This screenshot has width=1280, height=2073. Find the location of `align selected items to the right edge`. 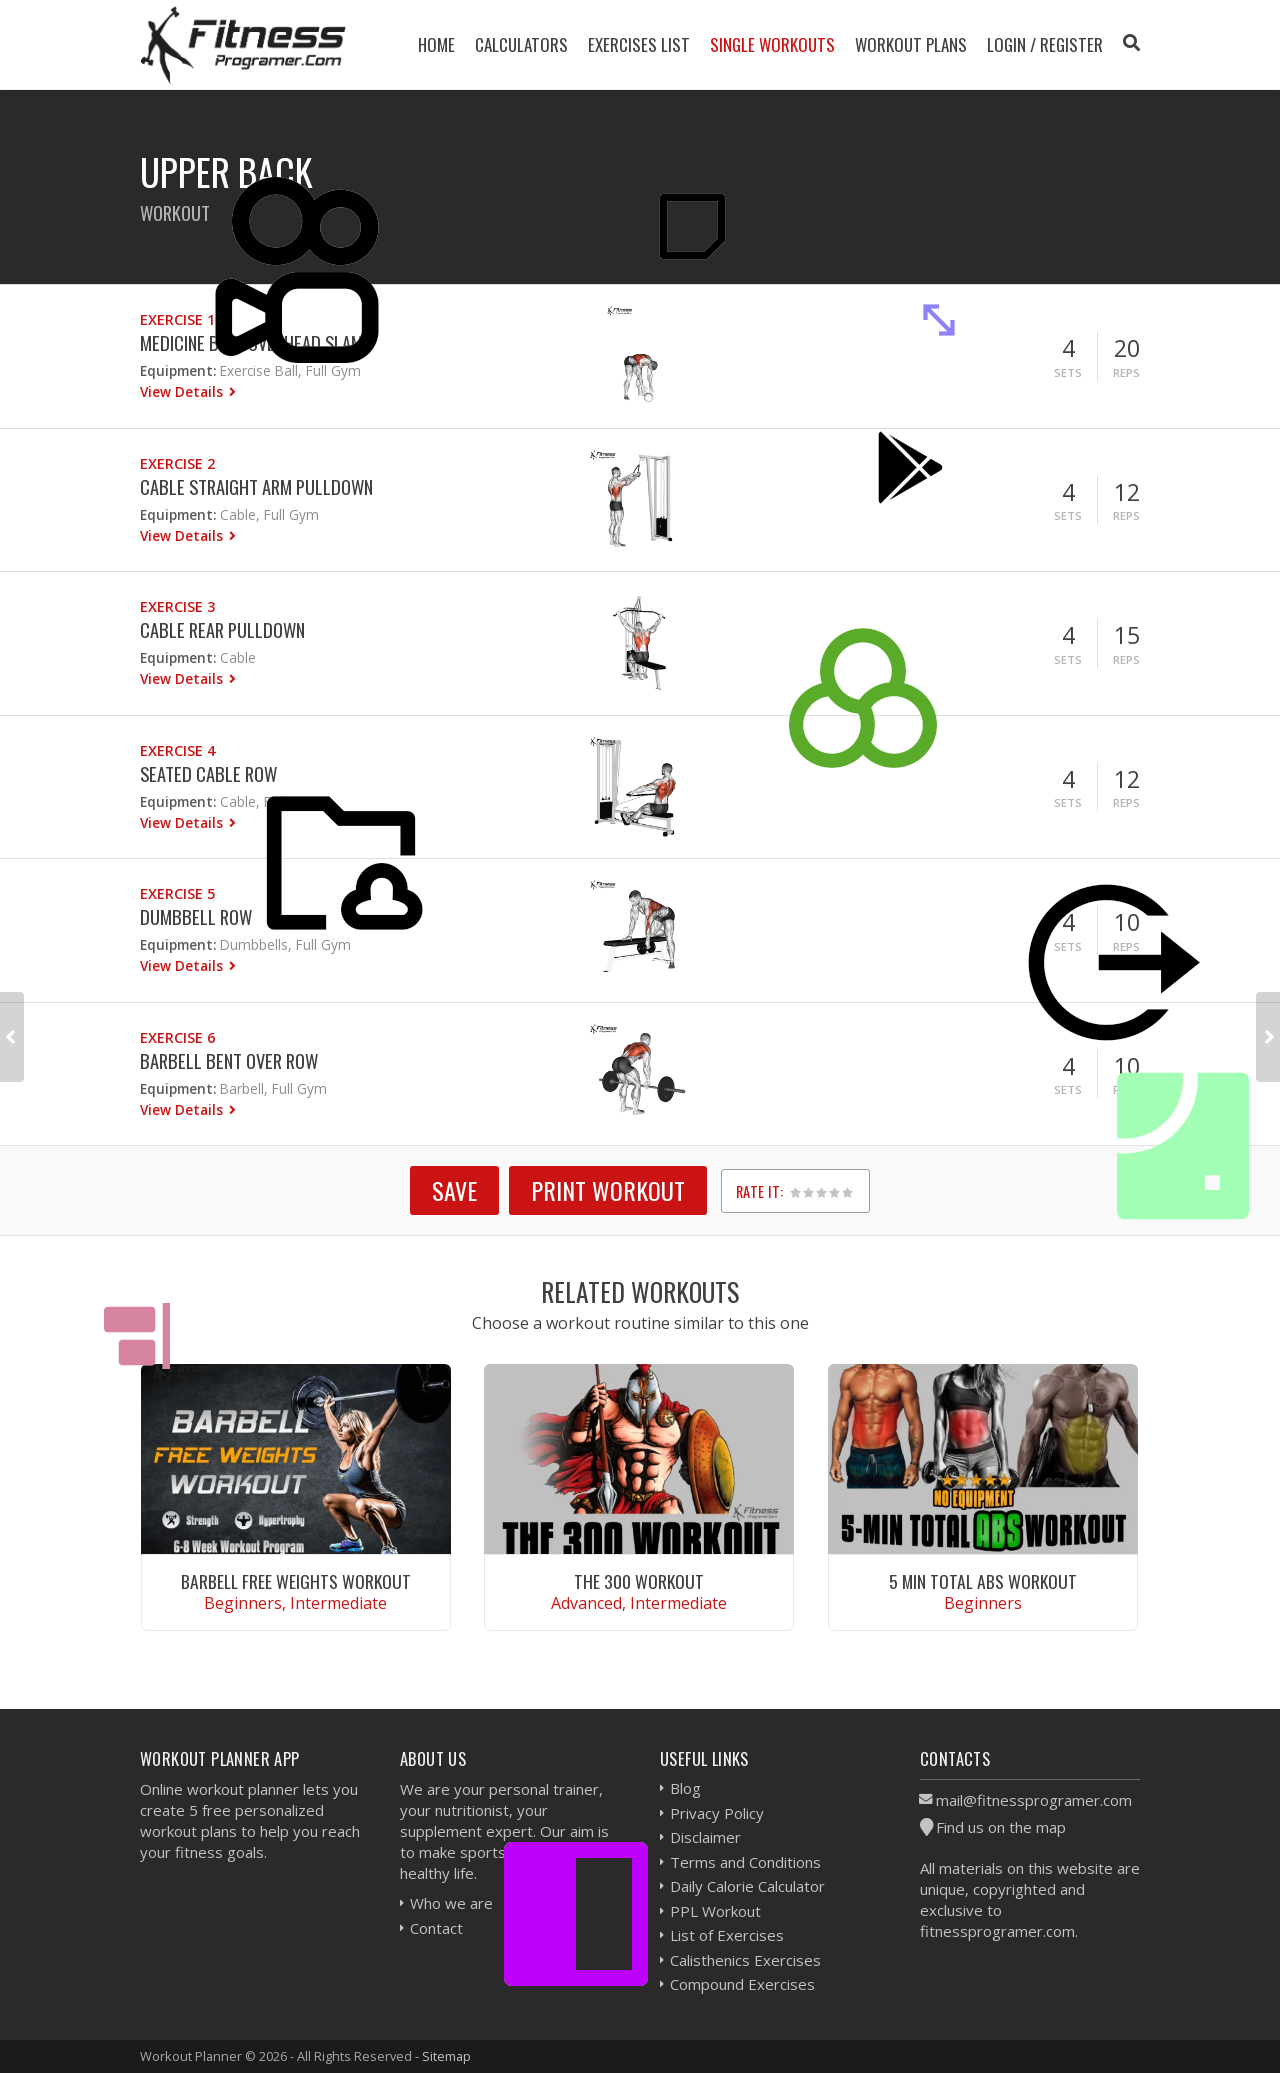

align selected items to the right edge is located at coordinates (137, 1336).